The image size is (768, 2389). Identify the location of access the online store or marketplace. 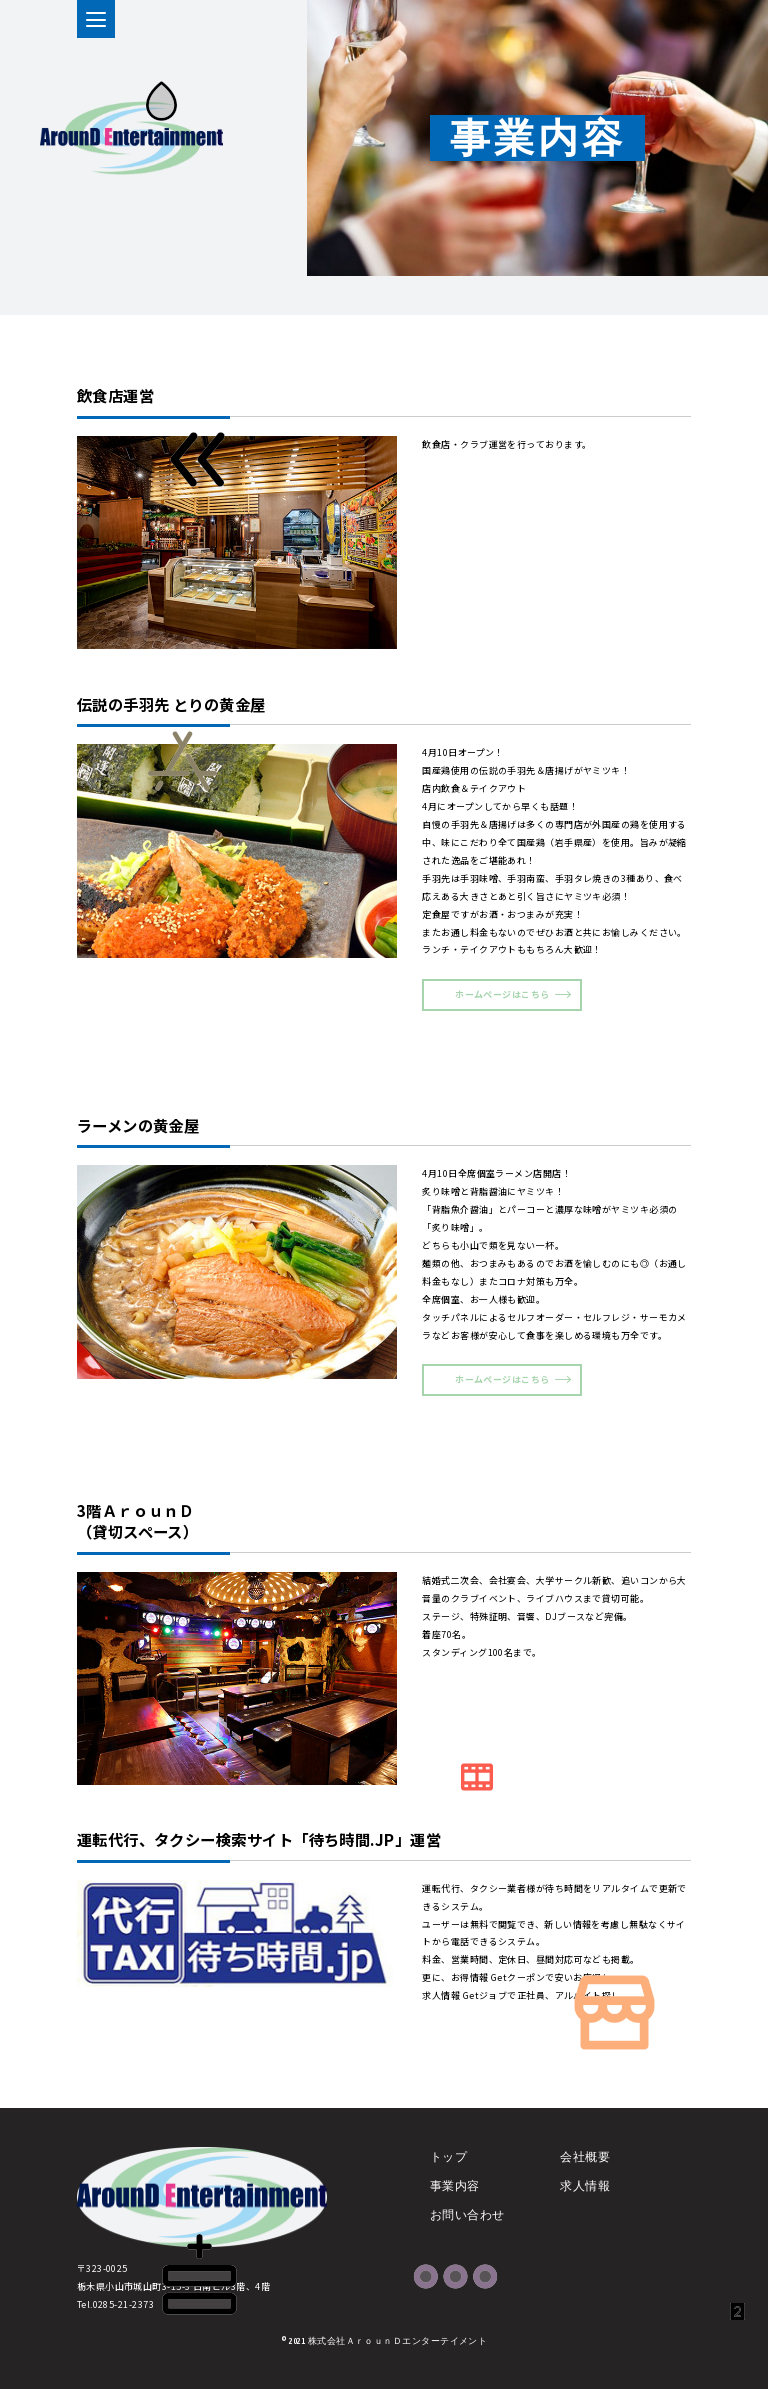
(614, 2012).